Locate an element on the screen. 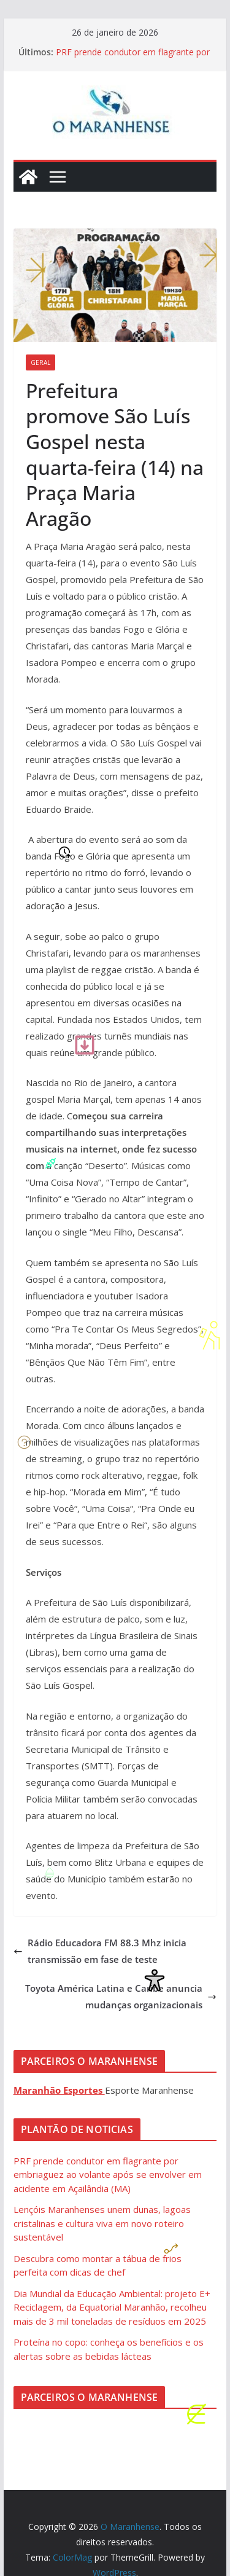  accessibility settings or features is located at coordinates (155, 1981).